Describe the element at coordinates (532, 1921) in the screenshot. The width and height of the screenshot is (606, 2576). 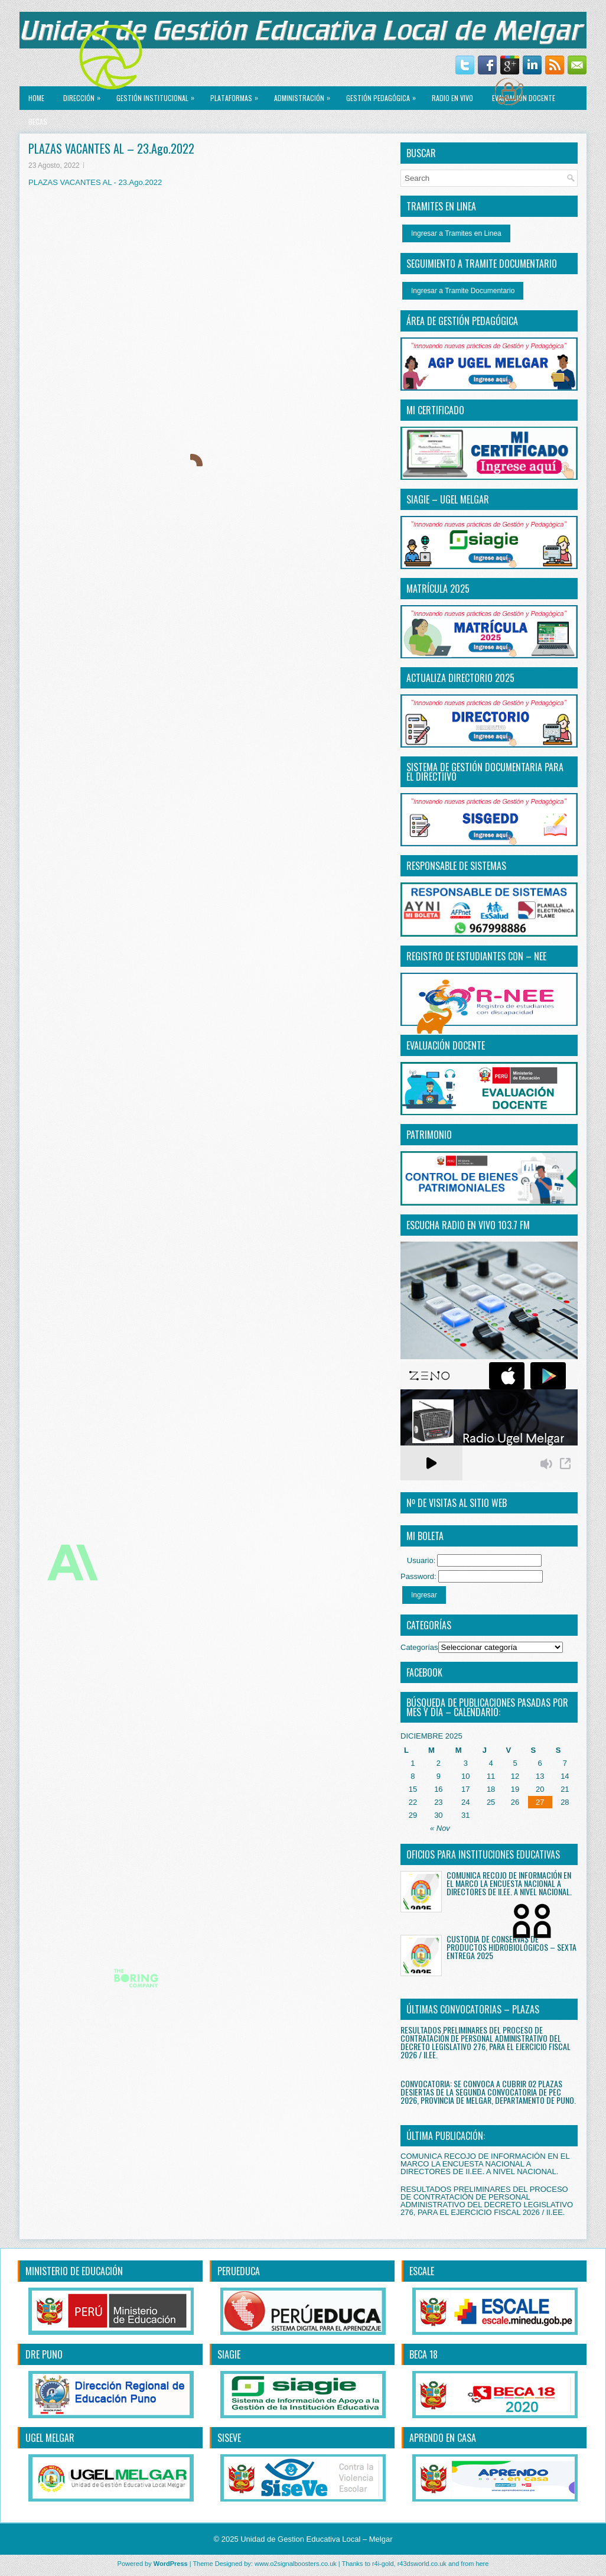
I see `view group members` at that location.